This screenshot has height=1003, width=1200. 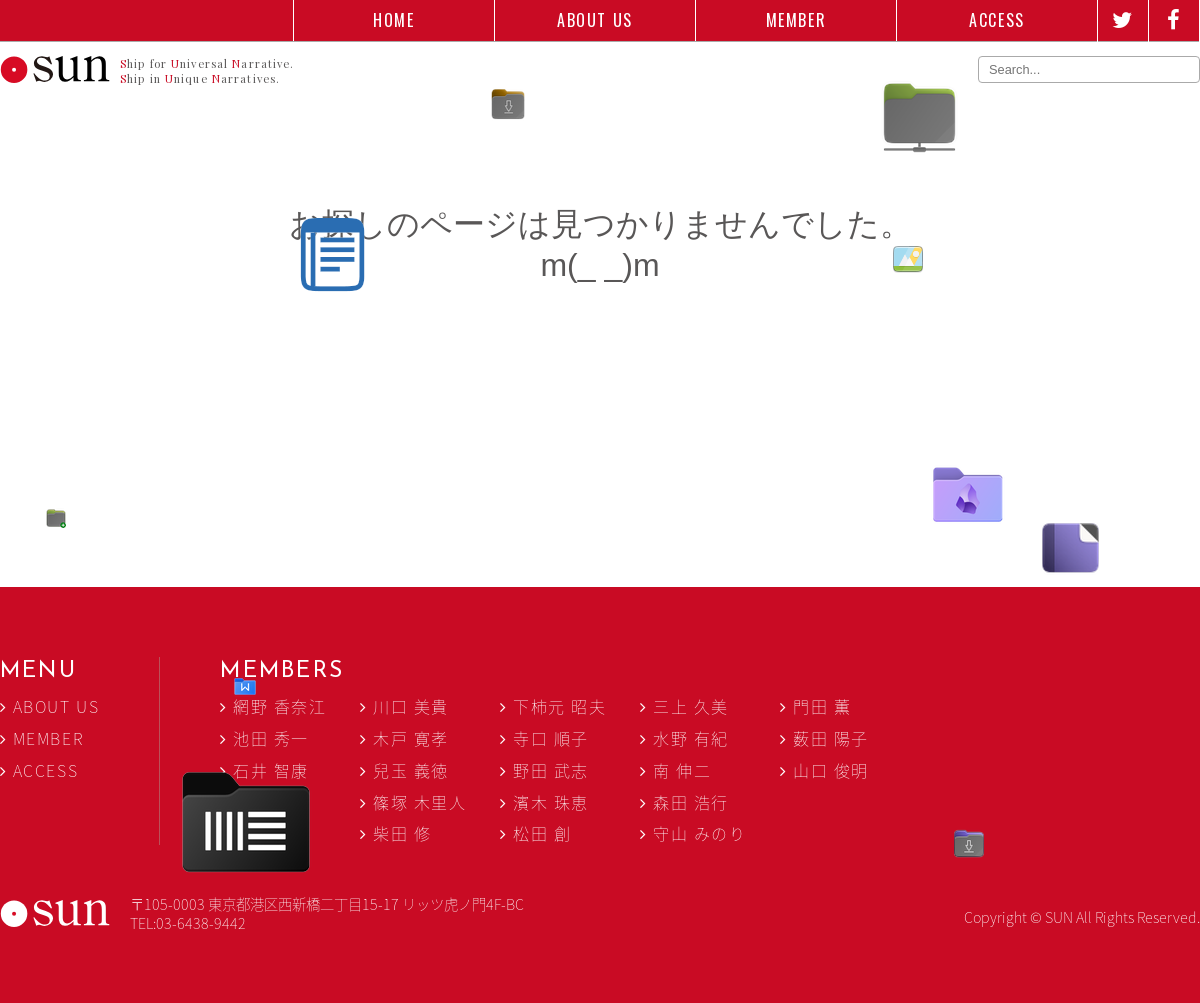 I want to click on open folder containing wps writer documents, so click(x=245, y=687).